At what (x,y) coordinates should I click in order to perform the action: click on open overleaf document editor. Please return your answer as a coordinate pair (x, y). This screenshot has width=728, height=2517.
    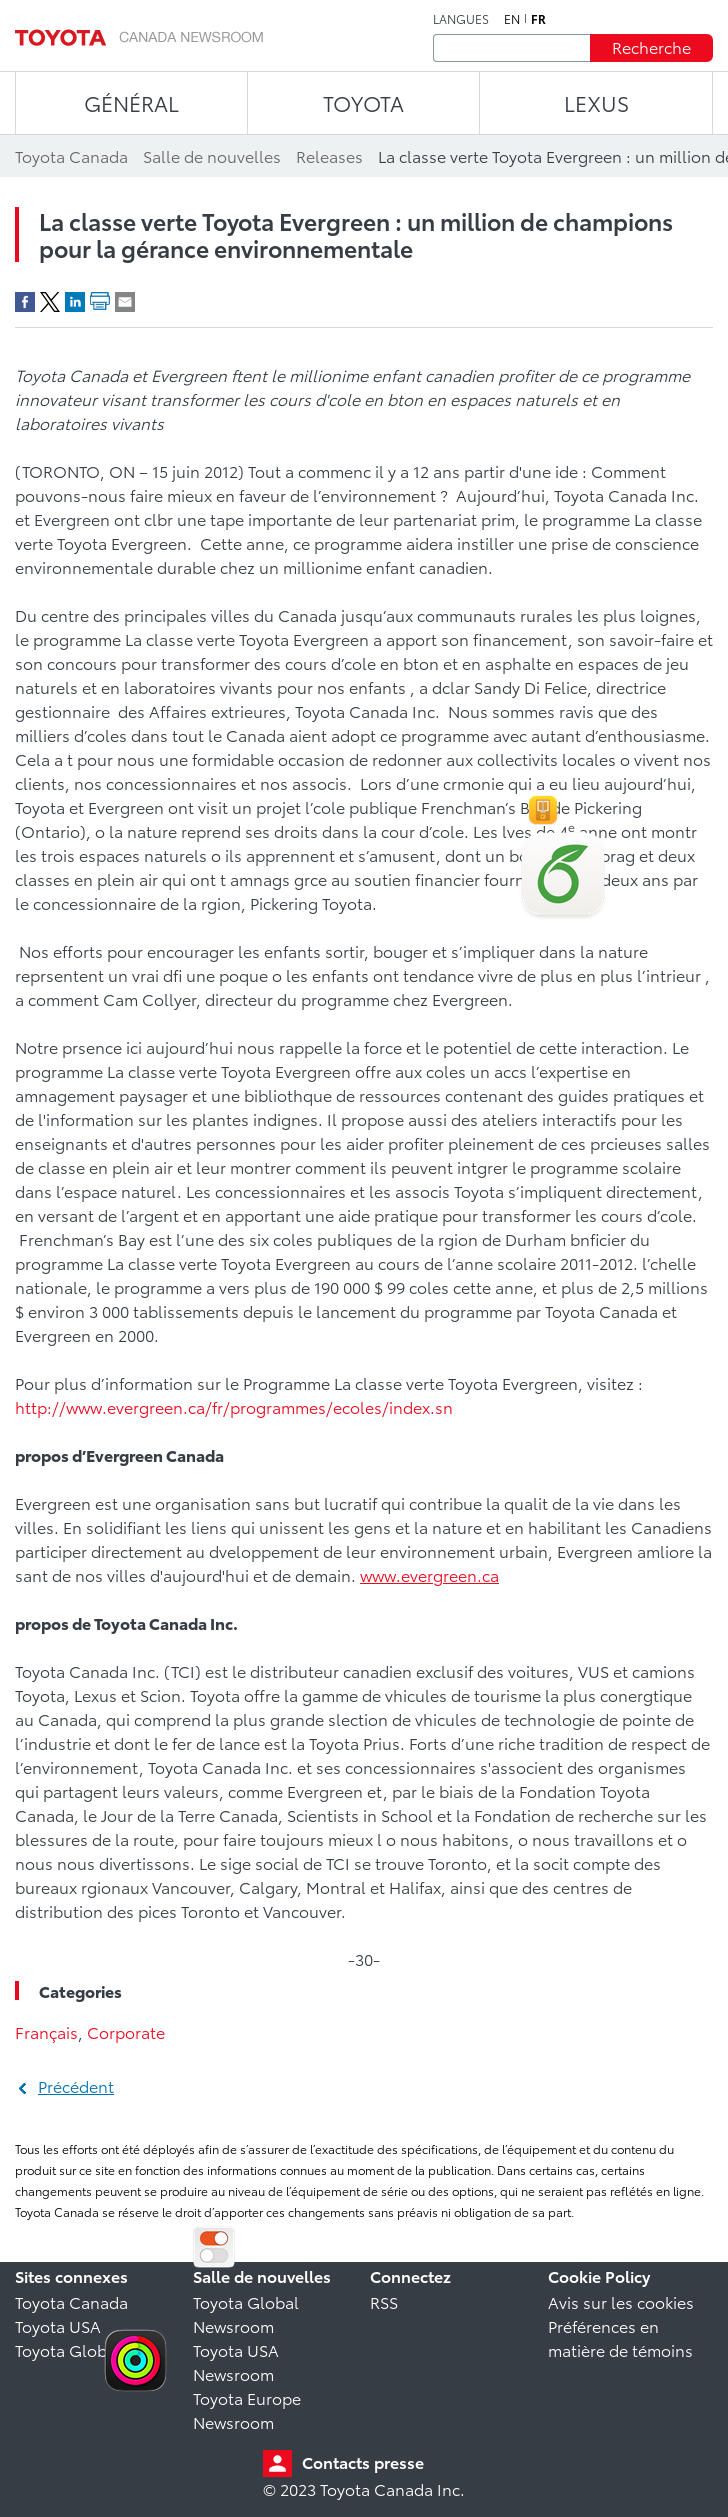
    Looking at the image, I should click on (563, 874).